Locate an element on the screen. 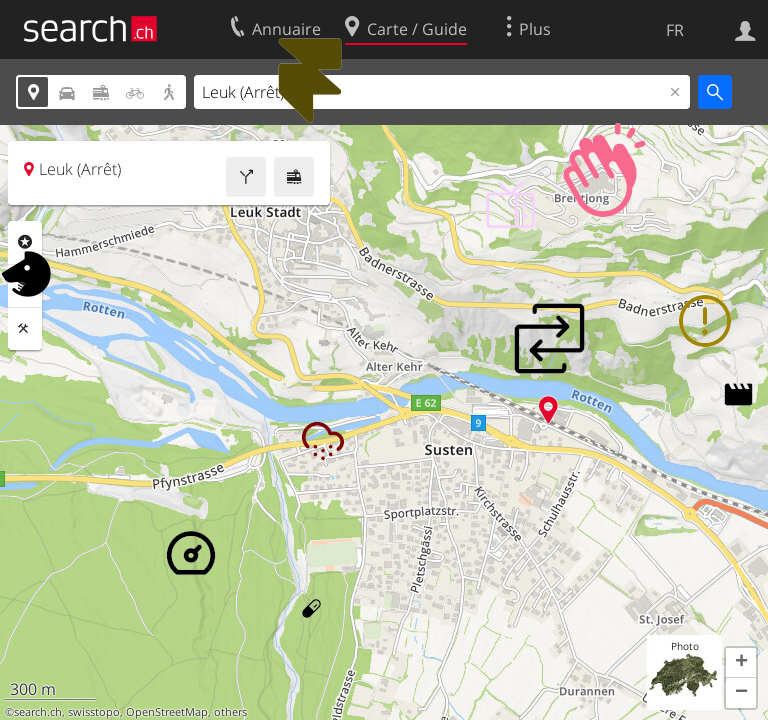  indicates snowy weather conditions is located at coordinates (323, 441).